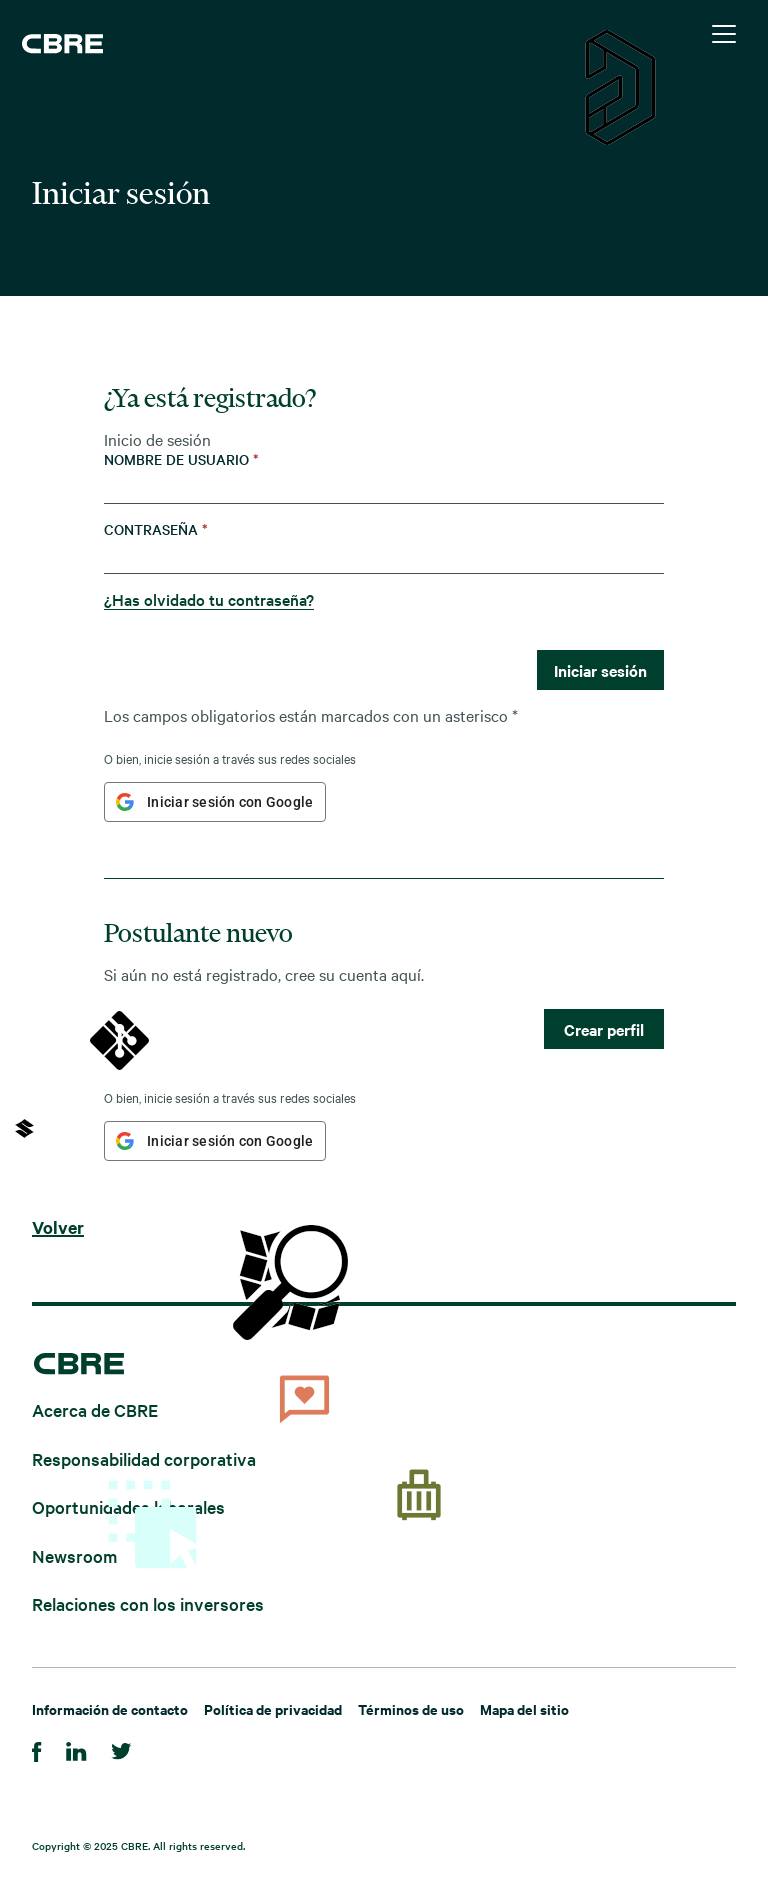 Image resolution: width=768 pixels, height=1898 pixels. Describe the element at coordinates (304, 1397) in the screenshot. I see `open favorite conversations` at that location.